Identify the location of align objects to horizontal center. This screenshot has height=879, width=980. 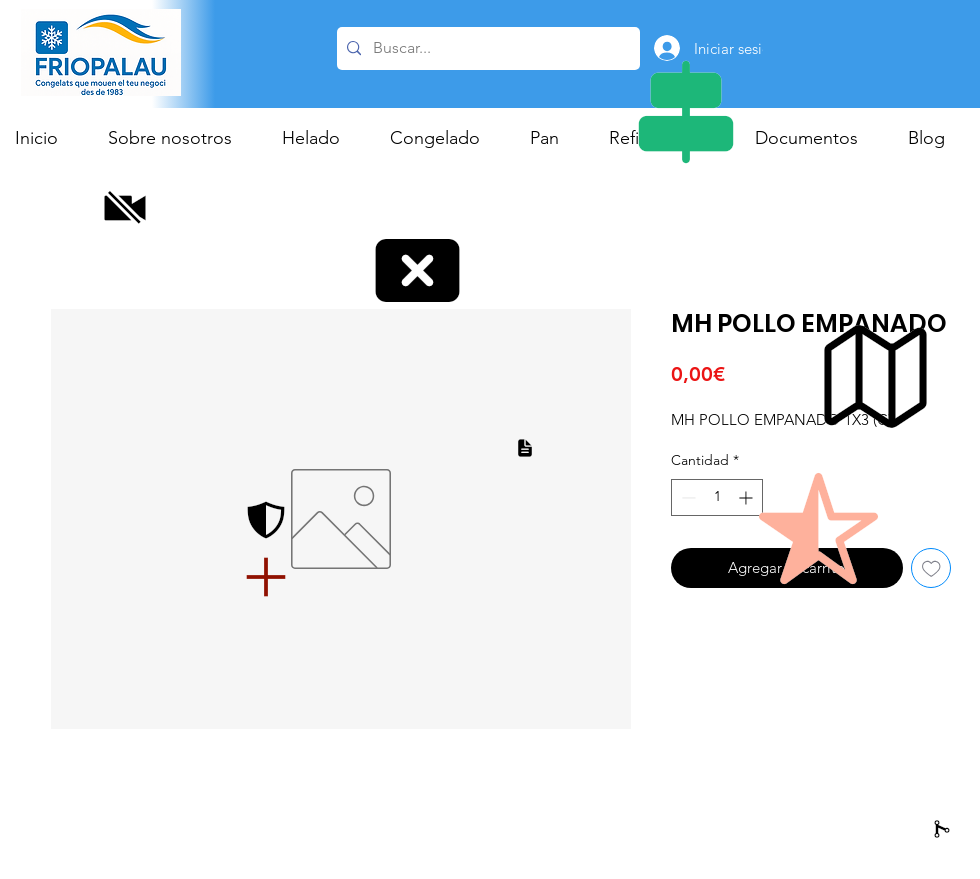
(686, 112).